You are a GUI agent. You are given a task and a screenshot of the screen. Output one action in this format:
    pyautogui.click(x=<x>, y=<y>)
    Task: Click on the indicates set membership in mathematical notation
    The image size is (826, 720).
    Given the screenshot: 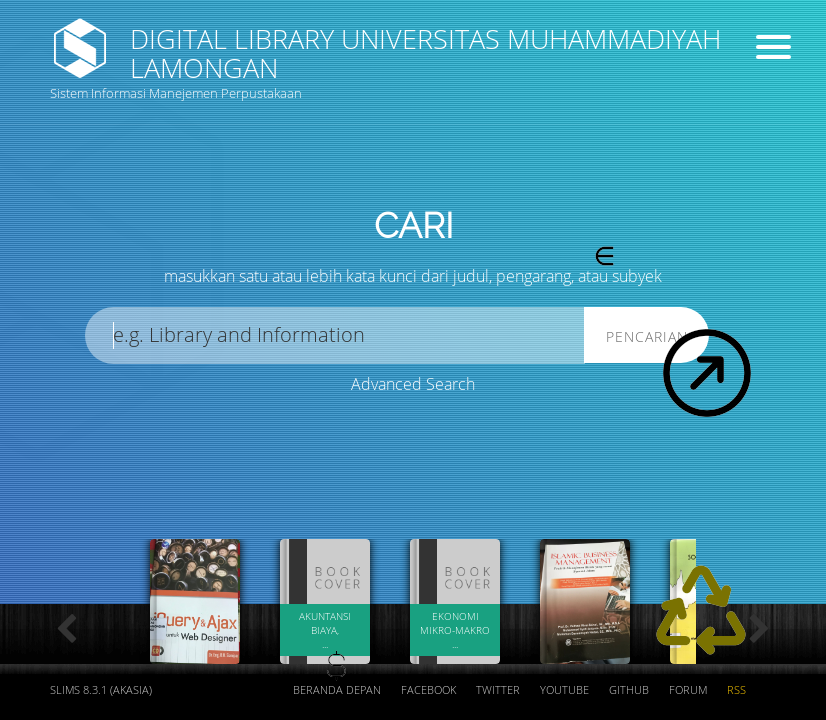 What is the action you would take?
    pyautogui.click(x=605, y=256)
    